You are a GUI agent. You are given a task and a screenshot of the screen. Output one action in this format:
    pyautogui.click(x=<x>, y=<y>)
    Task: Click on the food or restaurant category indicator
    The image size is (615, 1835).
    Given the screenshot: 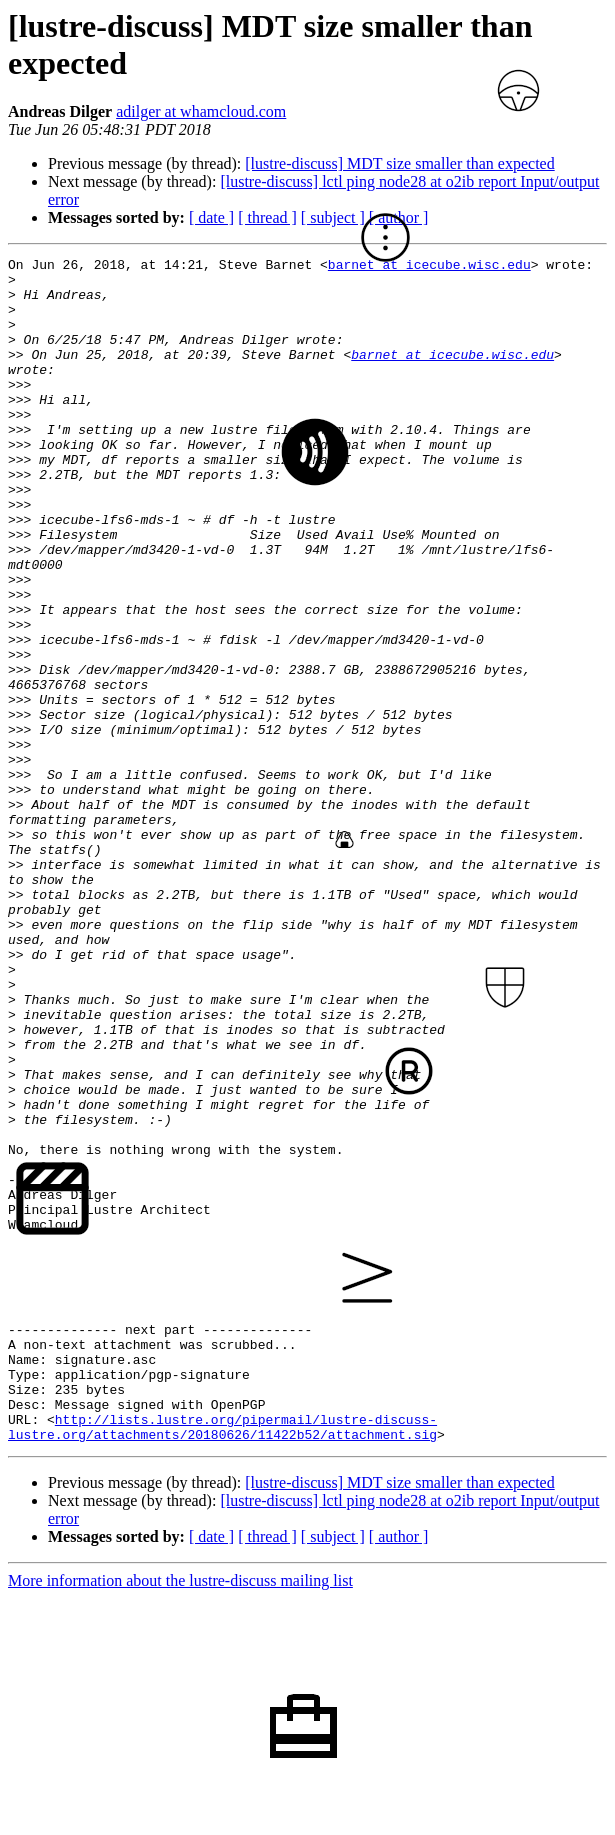 What is the action you would take?
    pyautogui.click(x=344, y=839)
    